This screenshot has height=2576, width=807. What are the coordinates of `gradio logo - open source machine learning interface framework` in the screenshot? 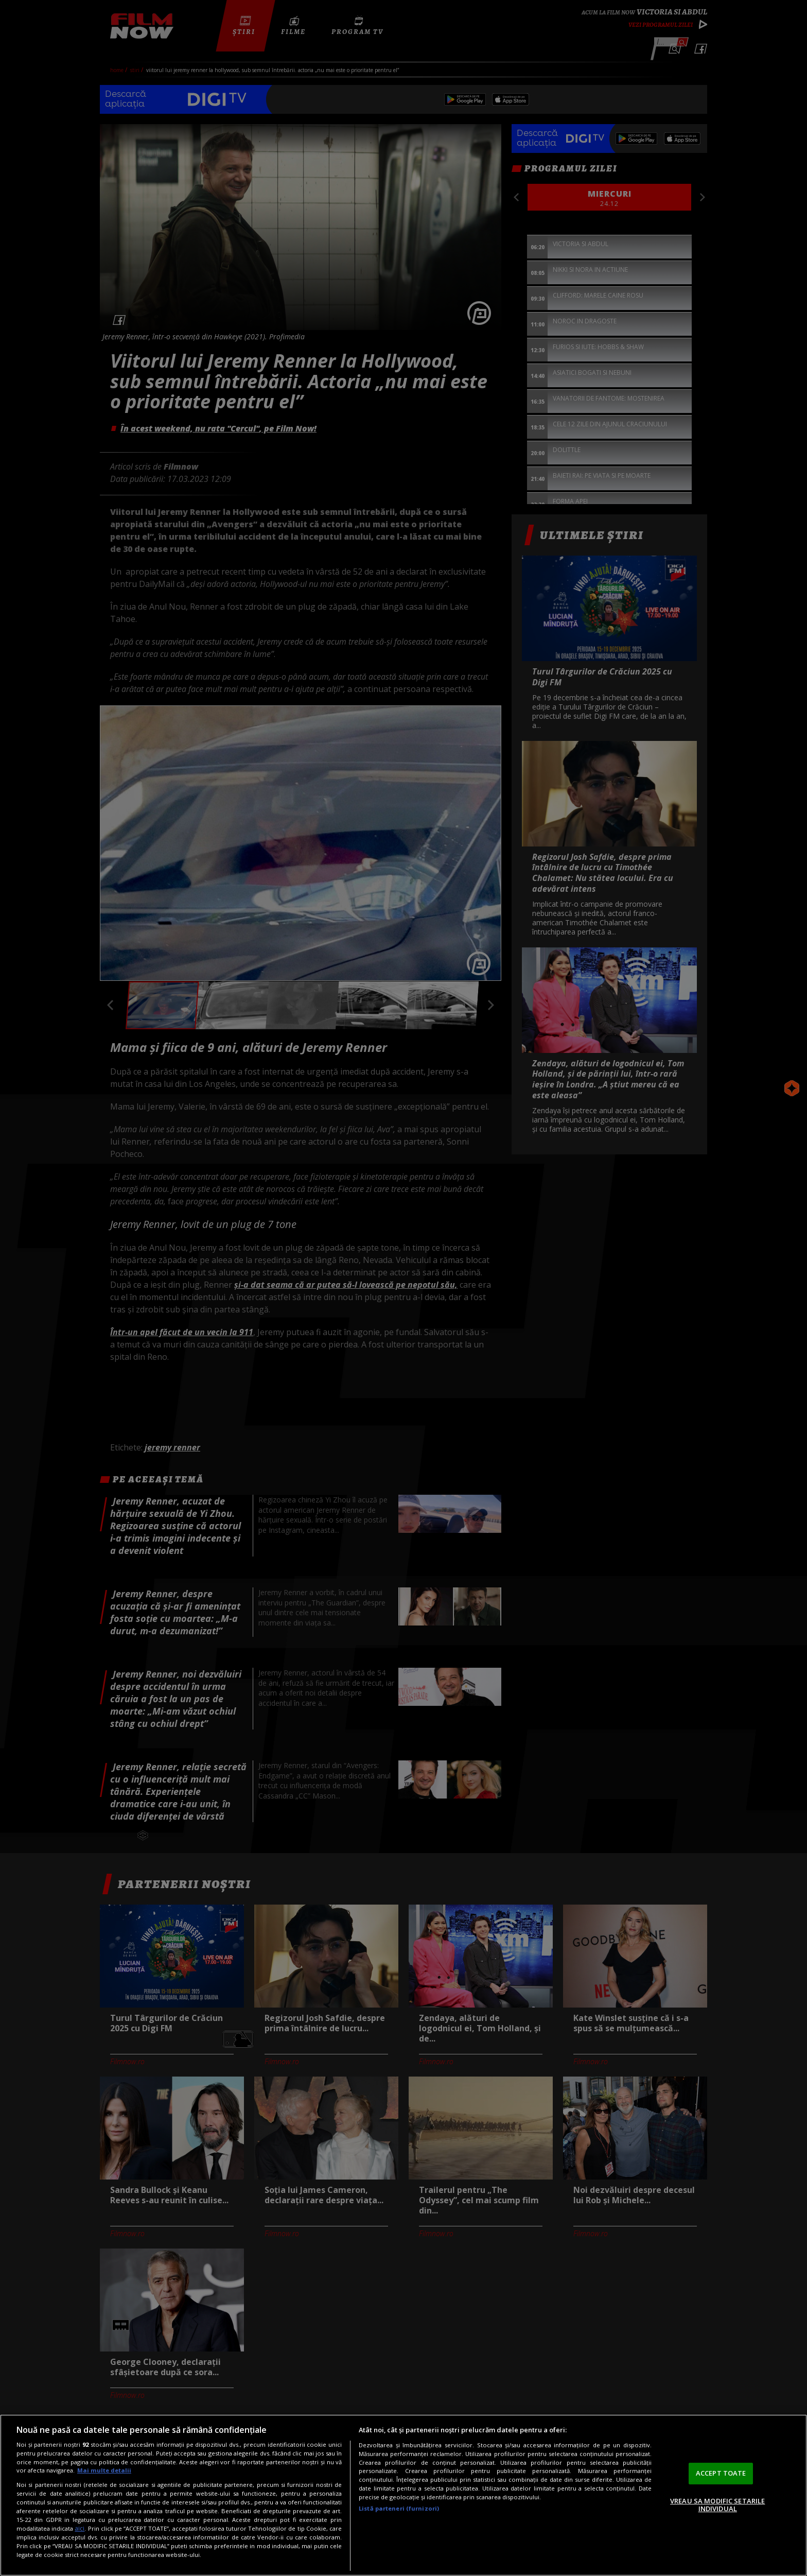 It's located at (143, 1835).